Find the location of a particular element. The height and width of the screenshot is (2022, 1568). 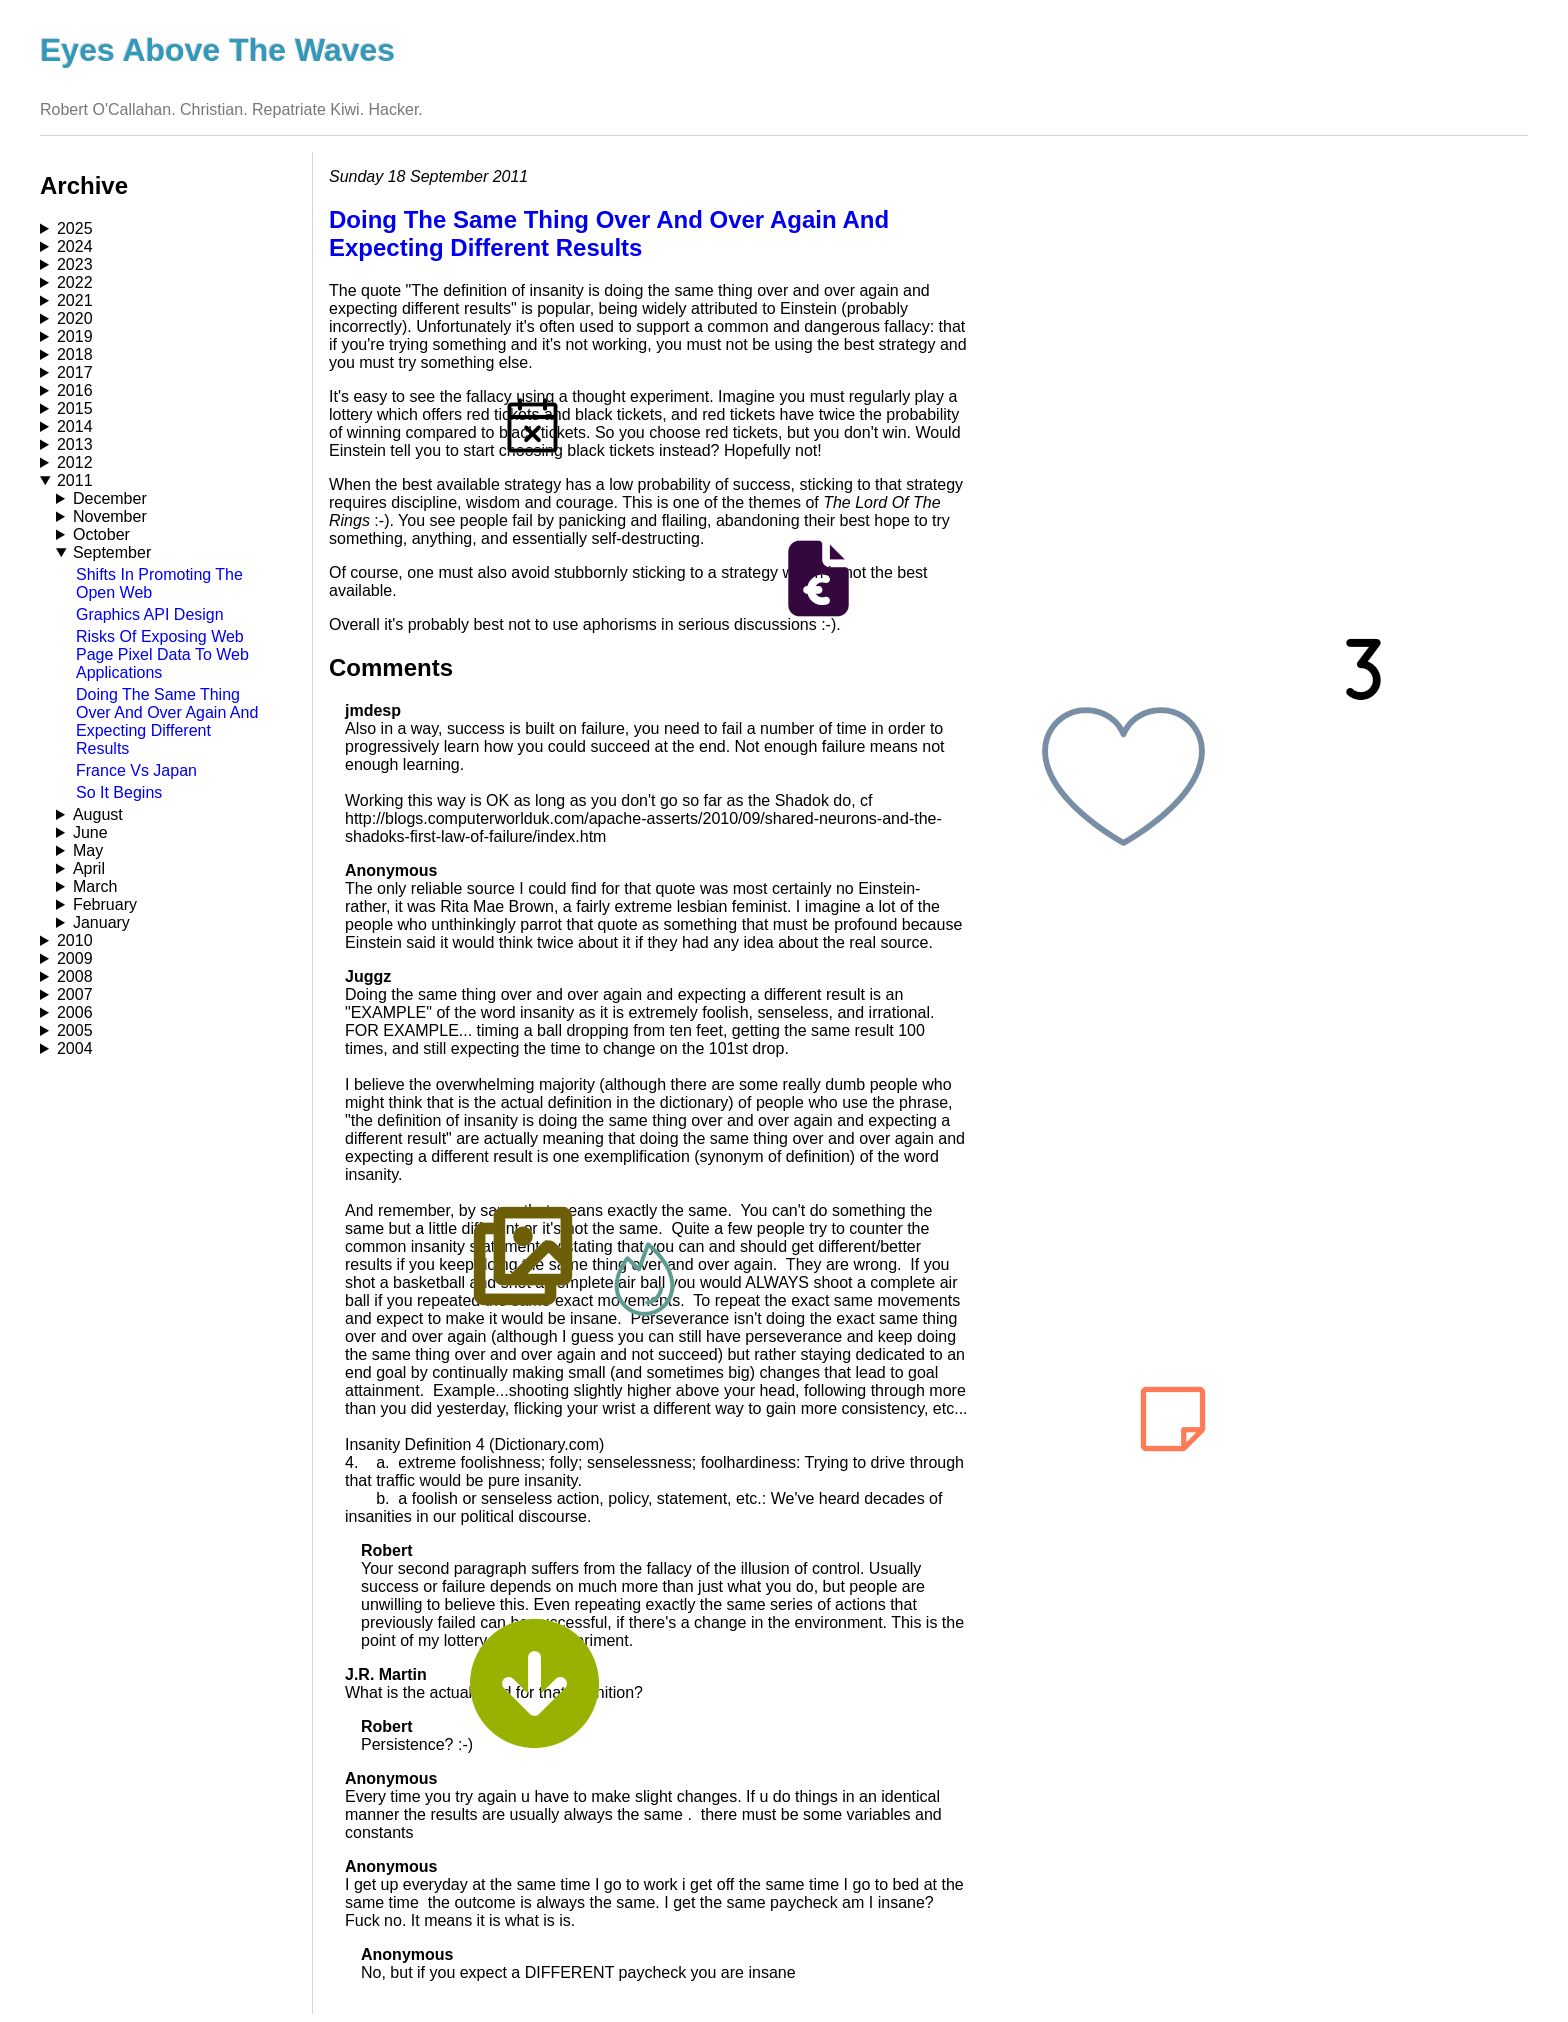

cancel or delete a scheduled event is located at coordinates (532, 427).